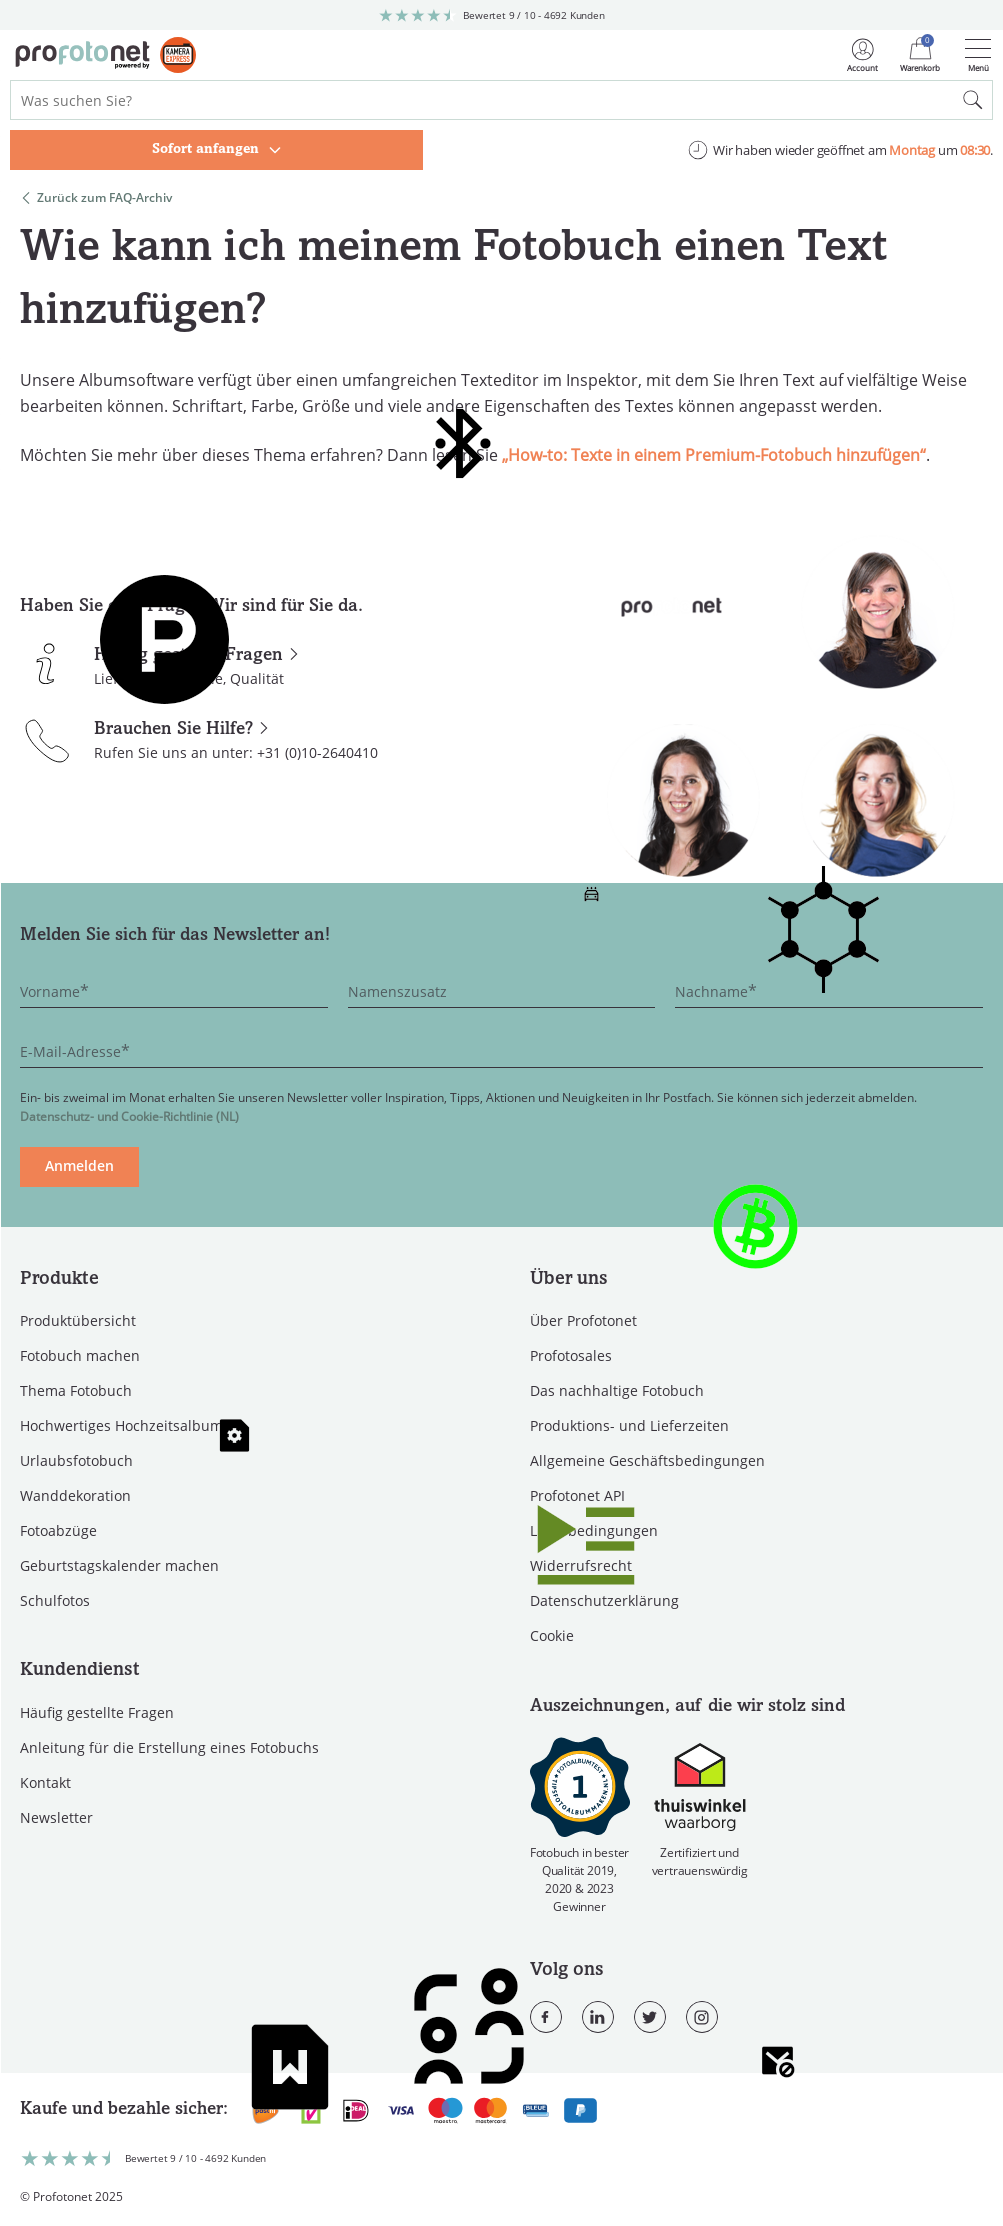 Image resolution: width=1003 pixels, height=2226 pixels. What do you see at coordinates (234, 1435) in the screenshot?
I see `access file settings or preferences` at bounding box center [234, 1435].